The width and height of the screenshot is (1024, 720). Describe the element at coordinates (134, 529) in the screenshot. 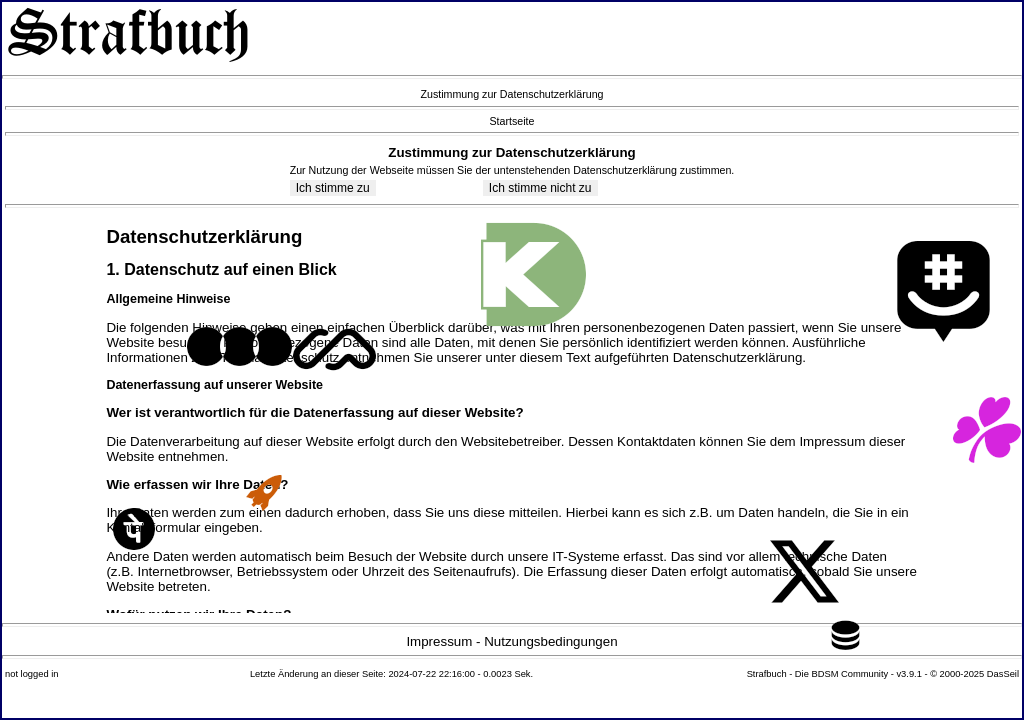

I see `open PhonePe payment app` at that location.